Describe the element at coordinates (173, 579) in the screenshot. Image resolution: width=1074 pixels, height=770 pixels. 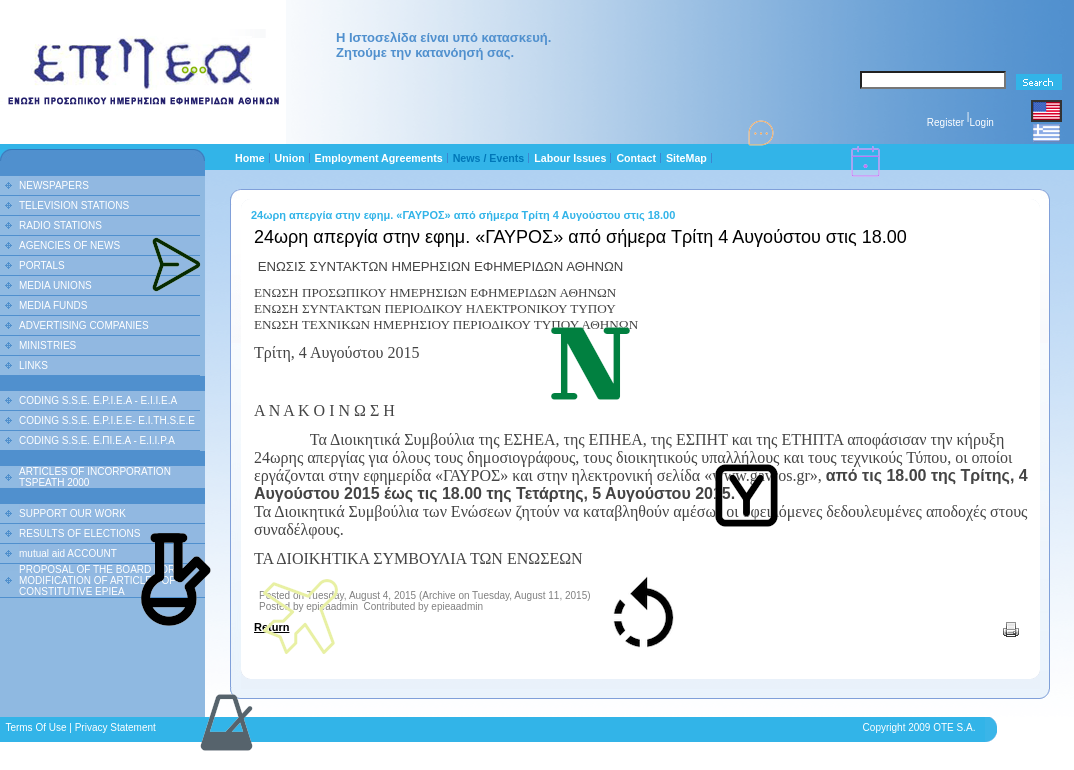
I see `access chemistry or laboratory tools` at that location.